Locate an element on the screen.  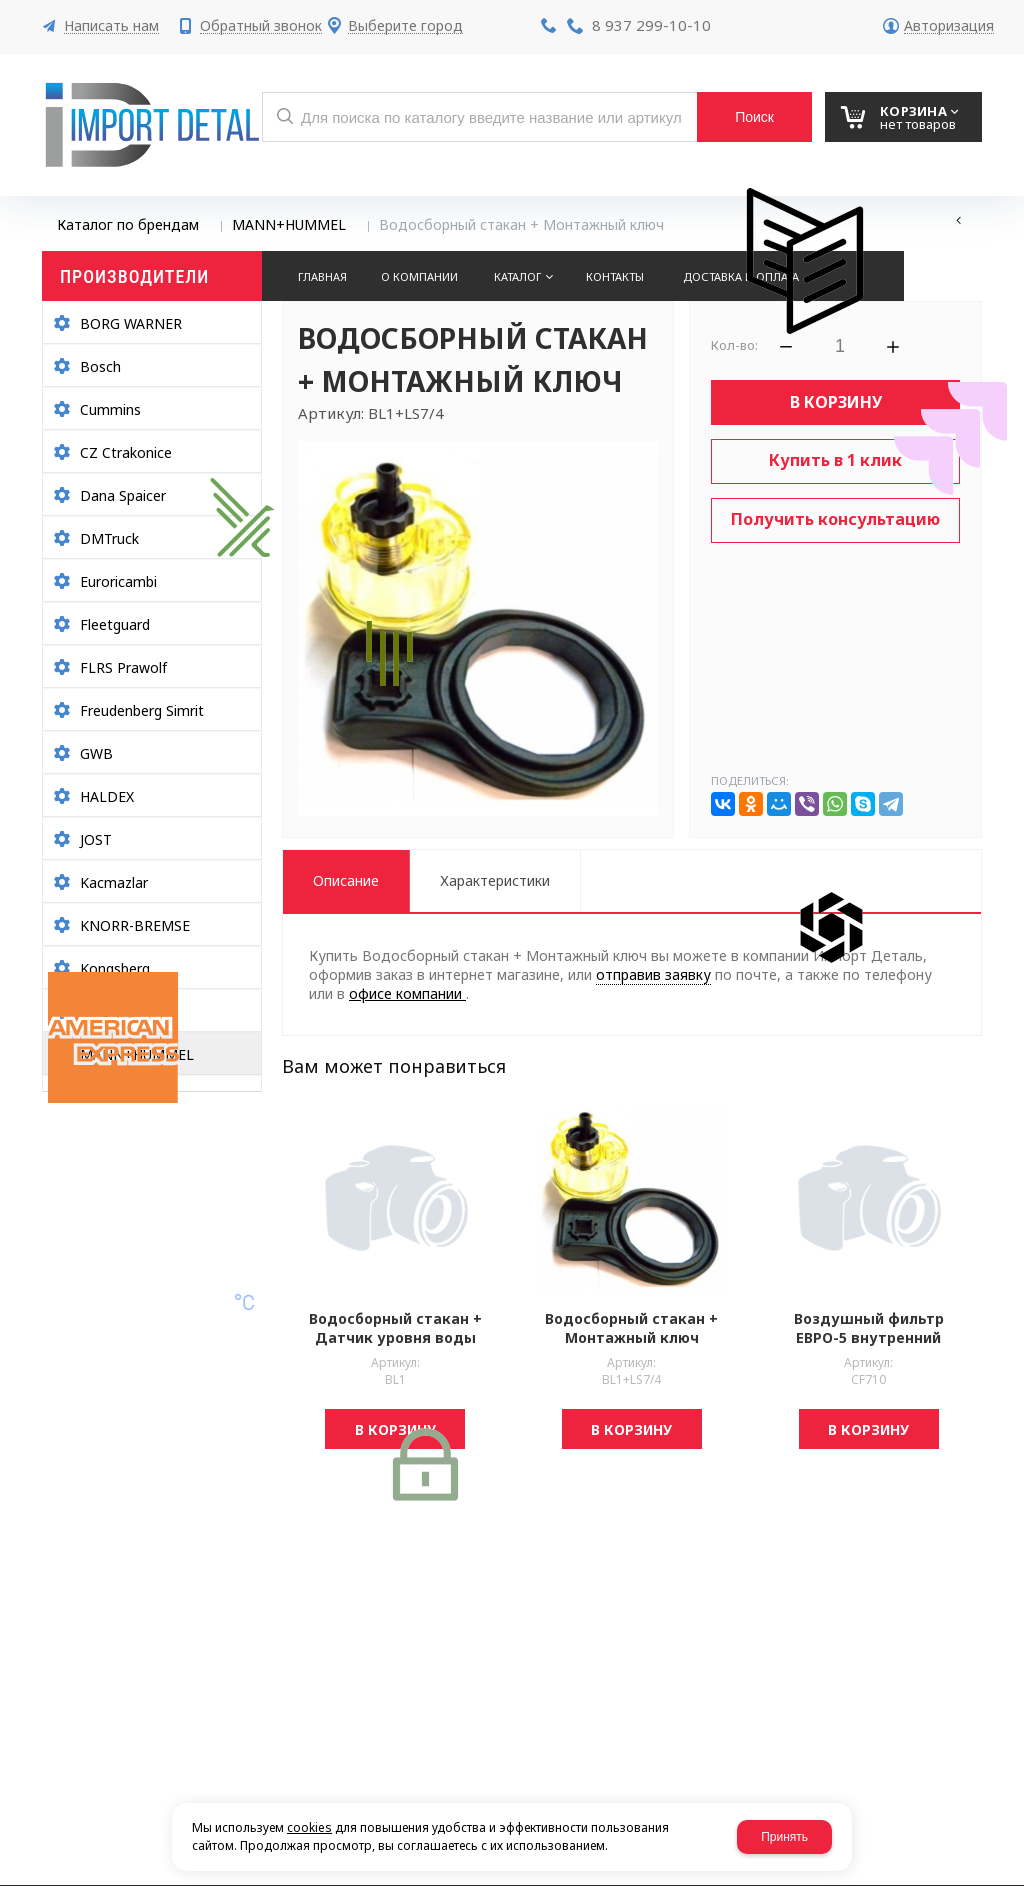
lock or secure this item is located at coordinates (425, 1464).